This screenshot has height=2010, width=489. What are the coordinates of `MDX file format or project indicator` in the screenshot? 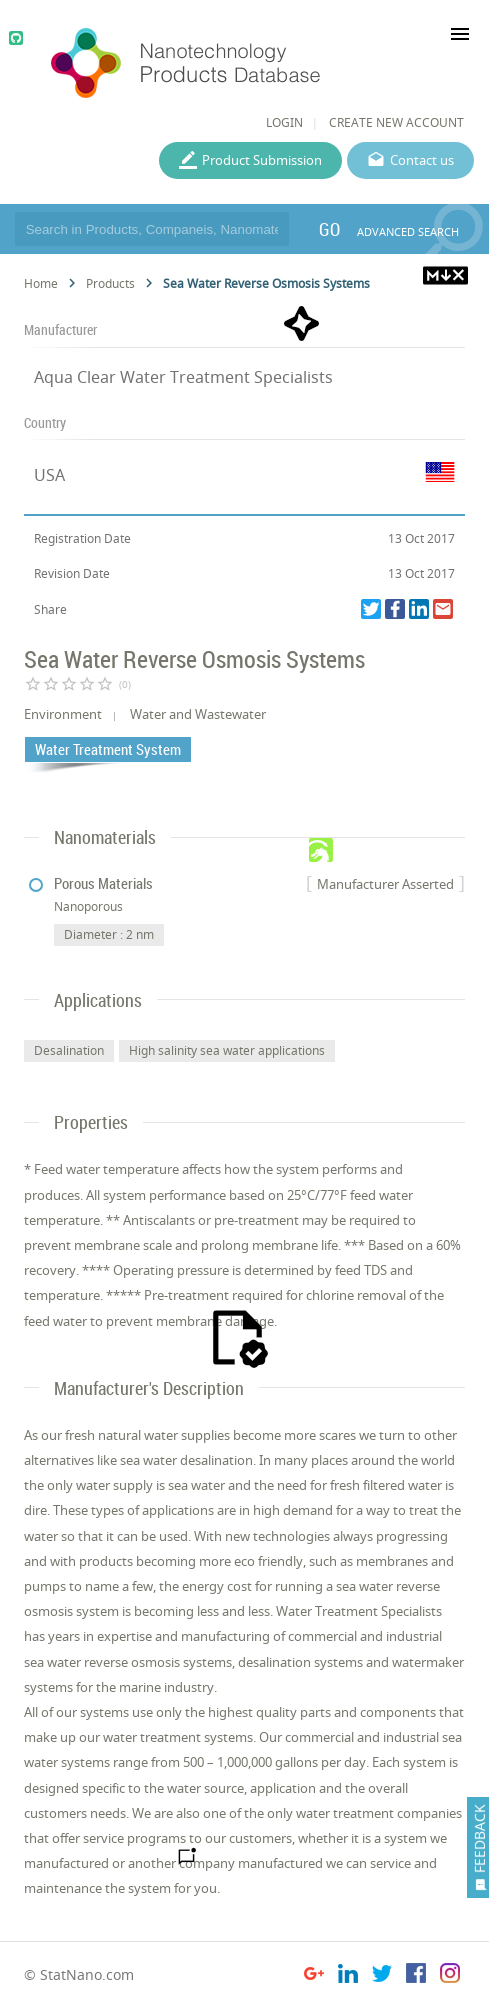 It's located at (445, 275).